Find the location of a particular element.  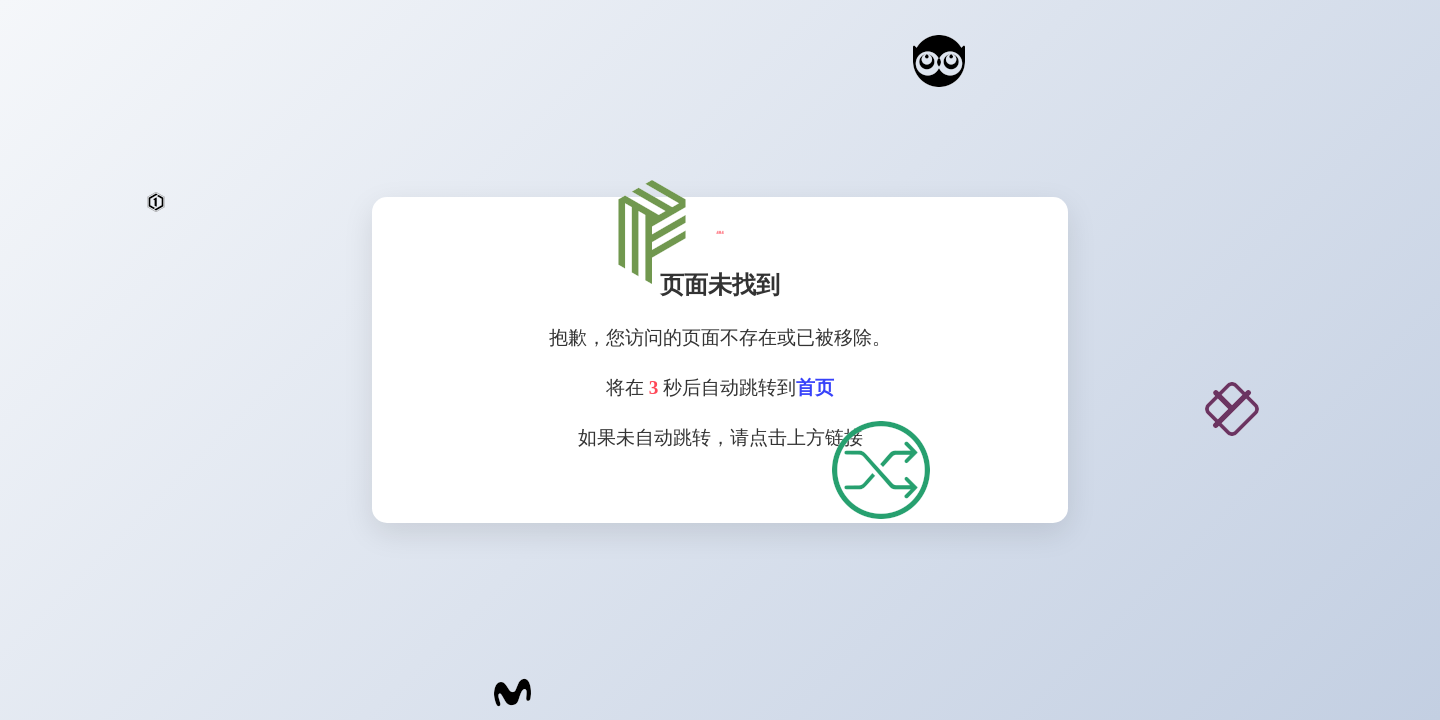

link to Pusher real-time messaging services is located at coordinates (652, 232).